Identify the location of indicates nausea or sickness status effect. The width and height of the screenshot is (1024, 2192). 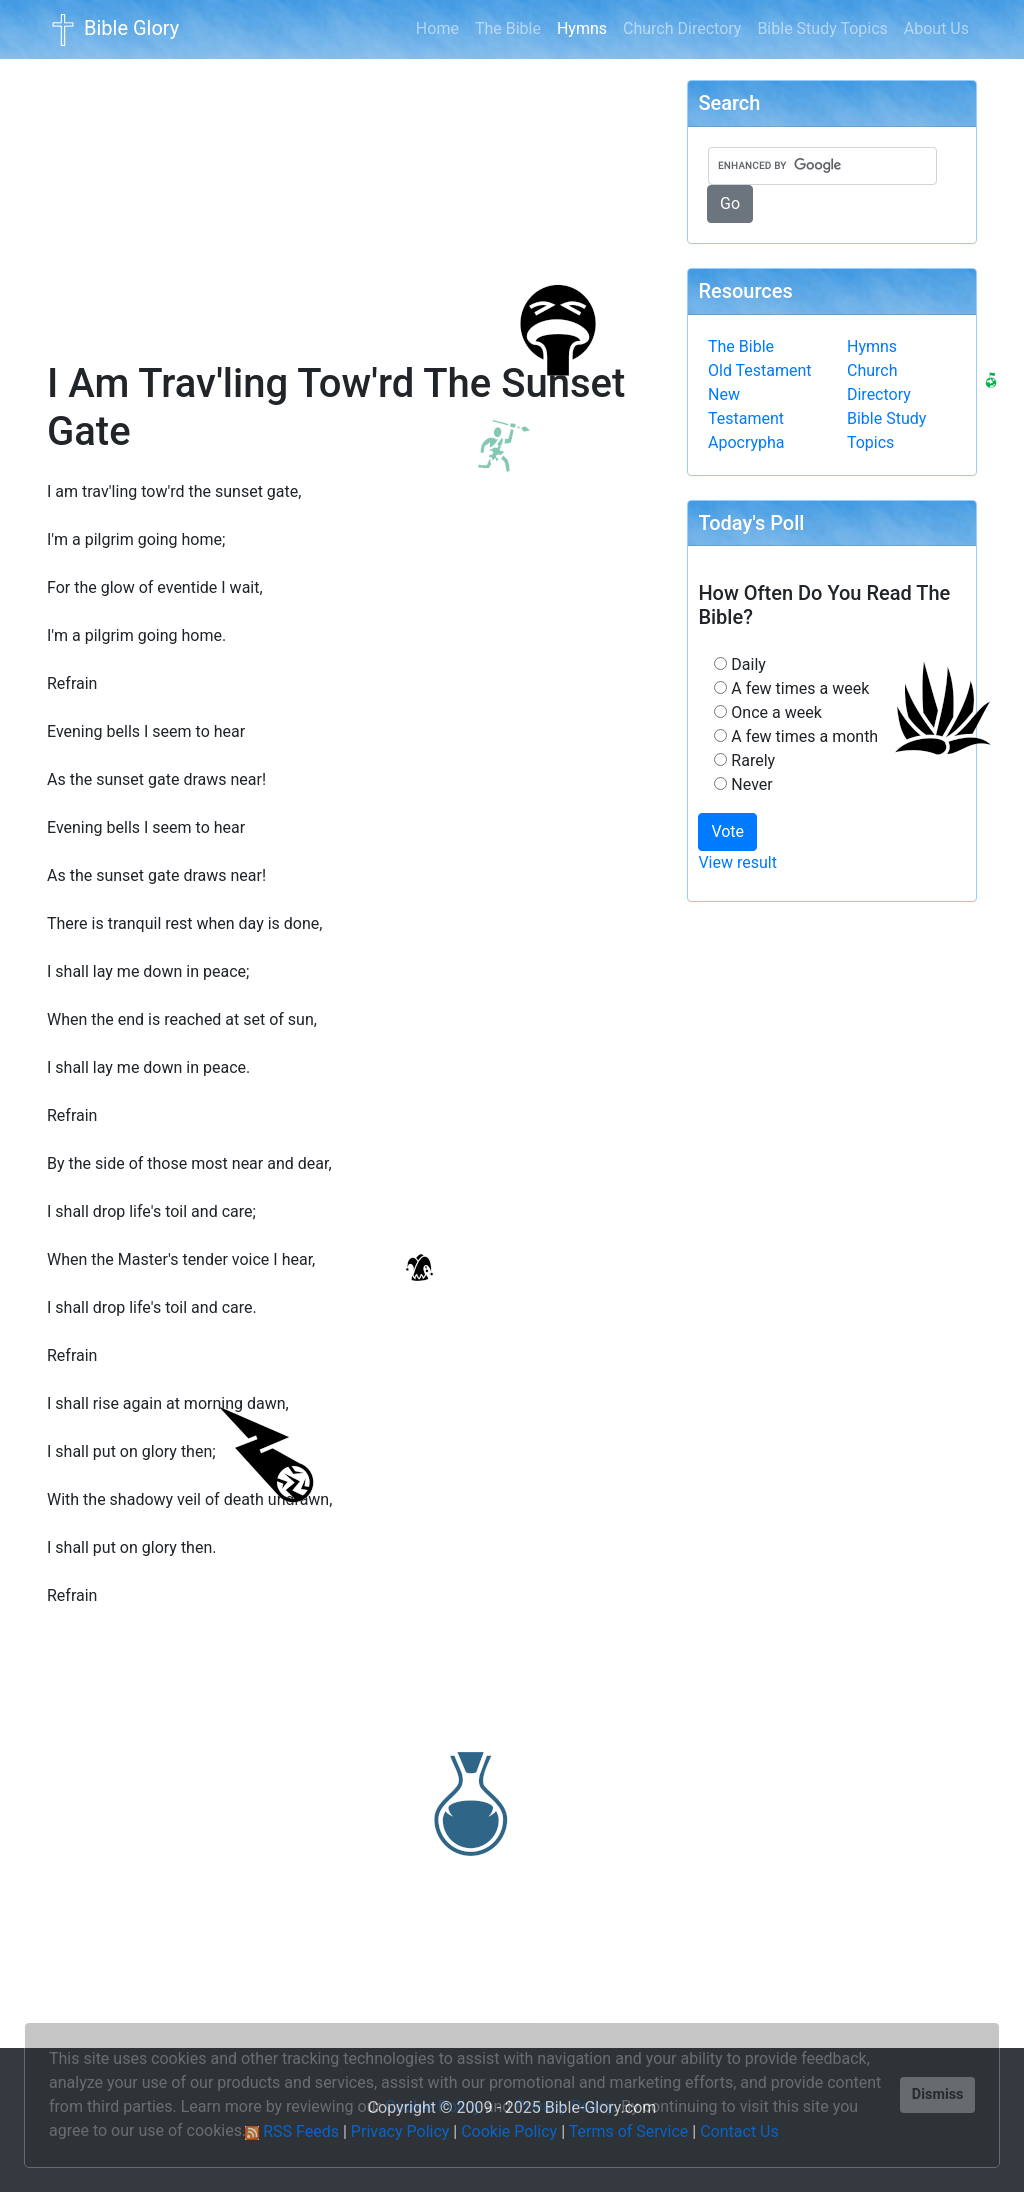
(558, 330).